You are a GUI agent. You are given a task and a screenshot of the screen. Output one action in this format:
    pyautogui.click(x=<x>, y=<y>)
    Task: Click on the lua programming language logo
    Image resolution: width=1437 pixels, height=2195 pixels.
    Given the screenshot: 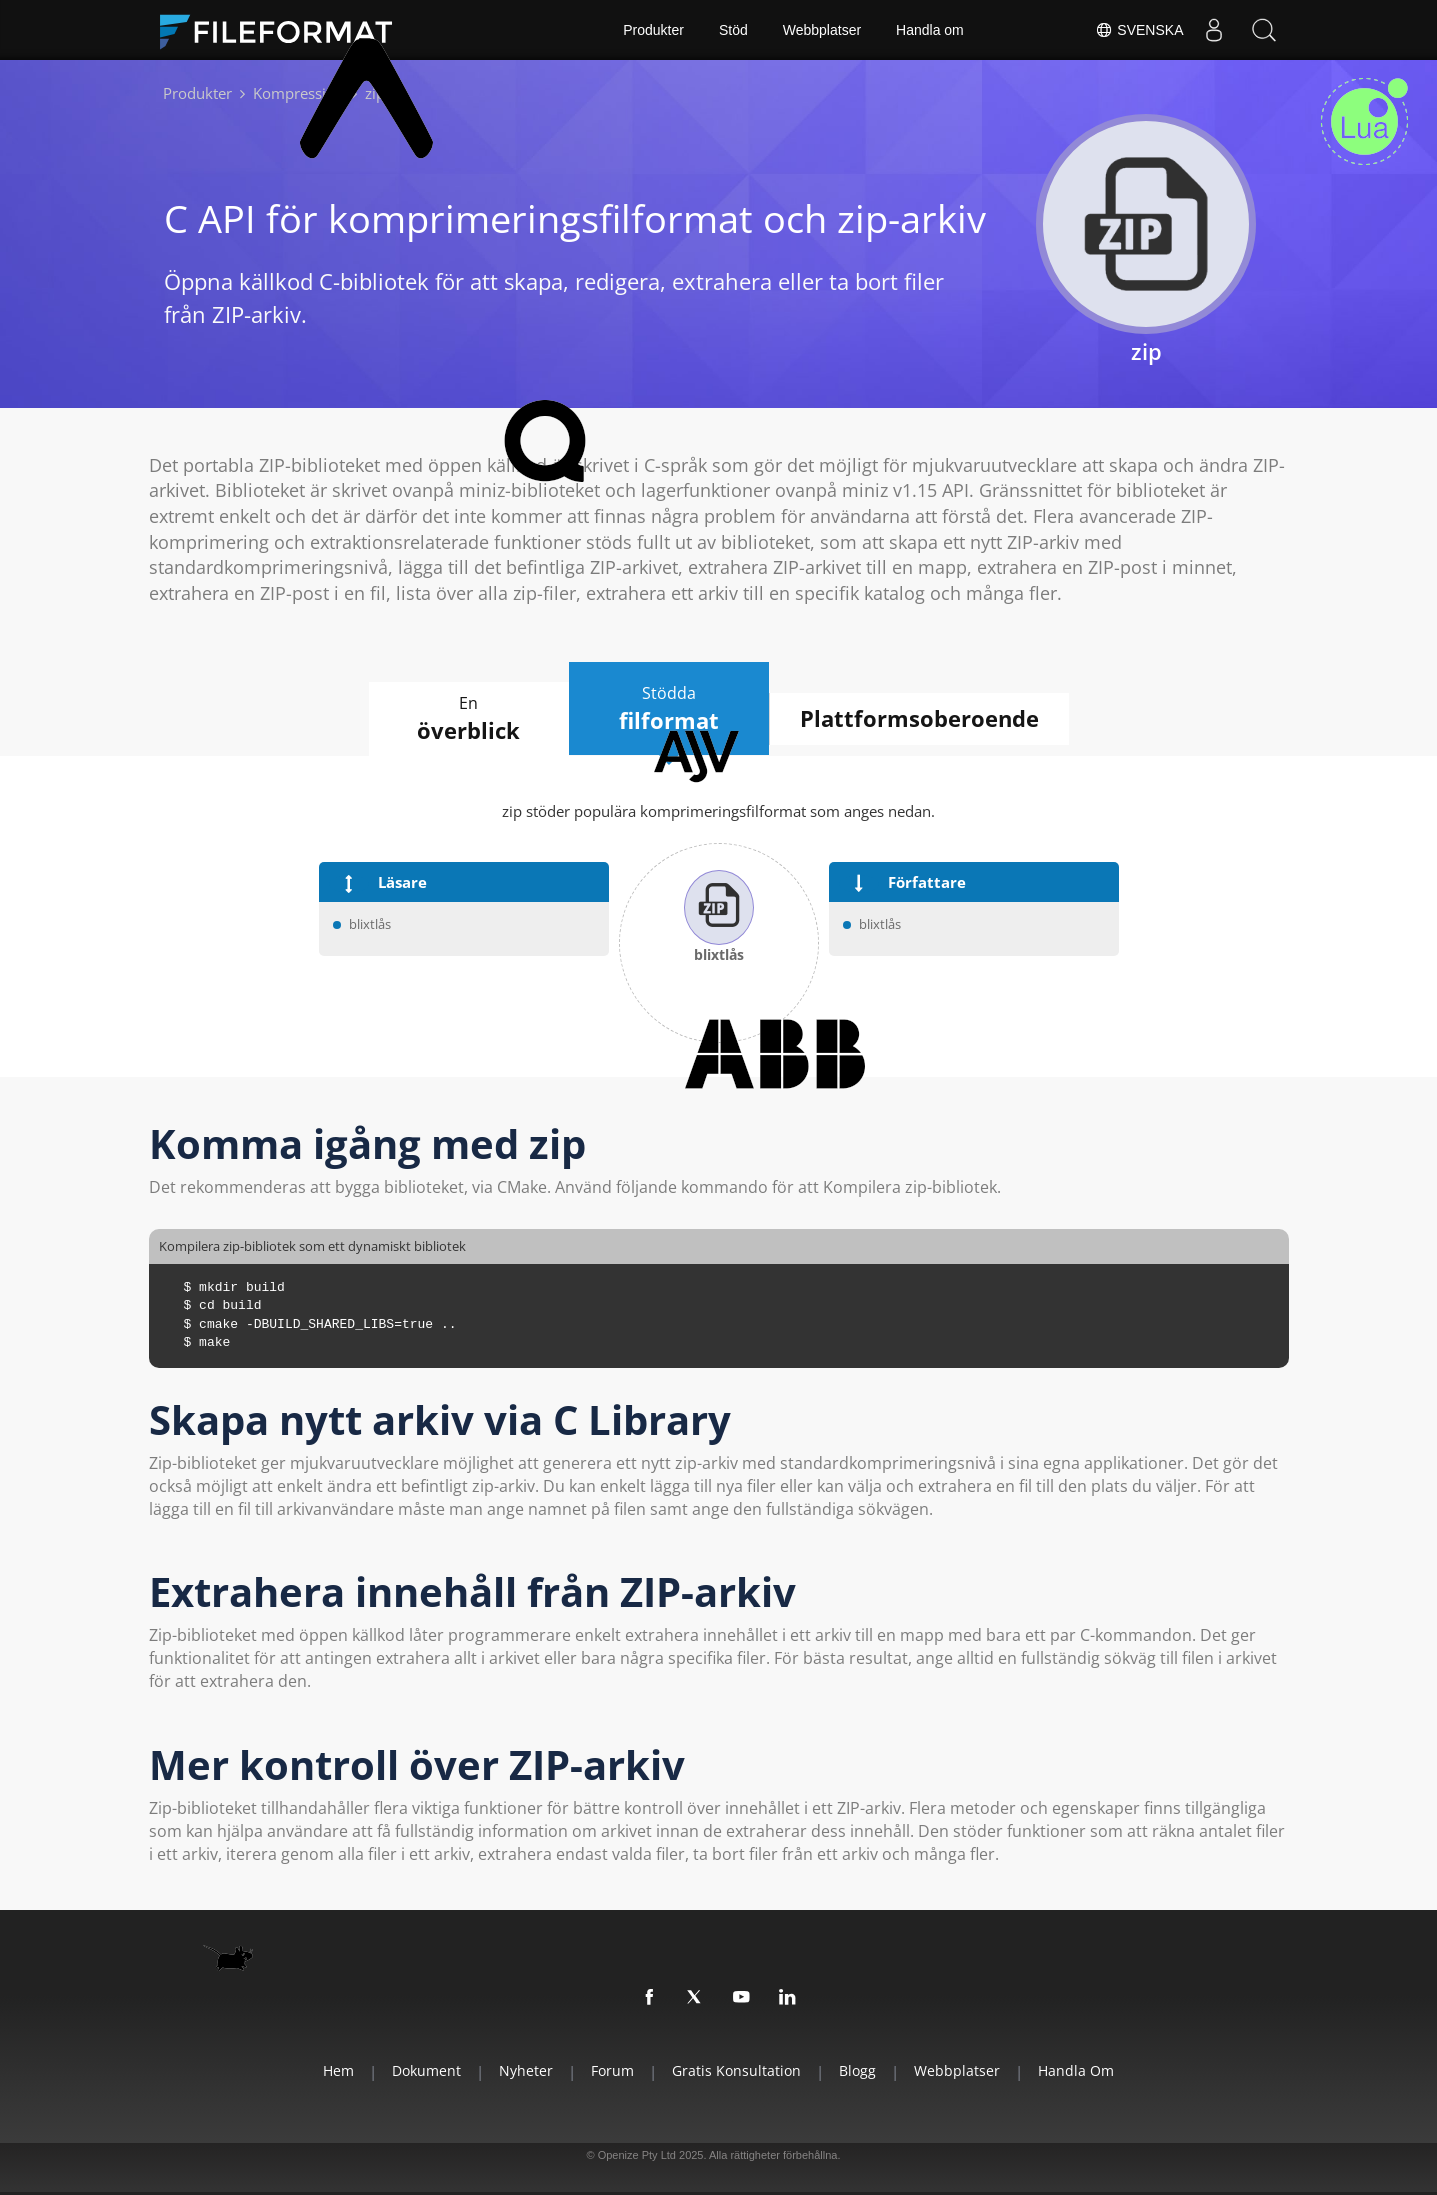 What is the action you would take?
    pyautogui.click(x=1364, y=121)
    